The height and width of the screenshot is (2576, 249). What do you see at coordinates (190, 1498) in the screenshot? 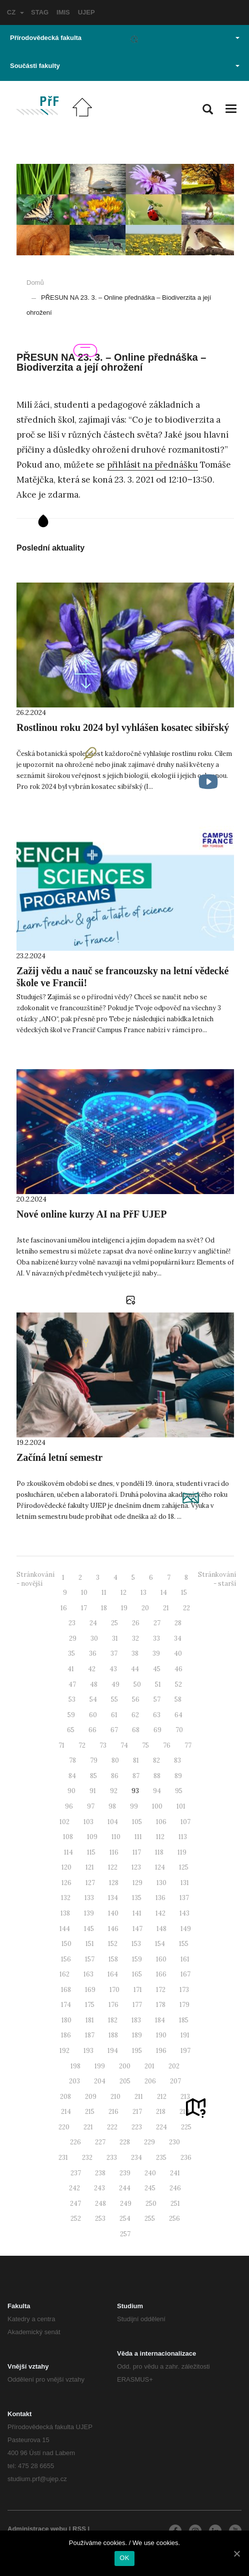
I see `view panorama or wide-angle photos` at bounding box center [190, 1498].